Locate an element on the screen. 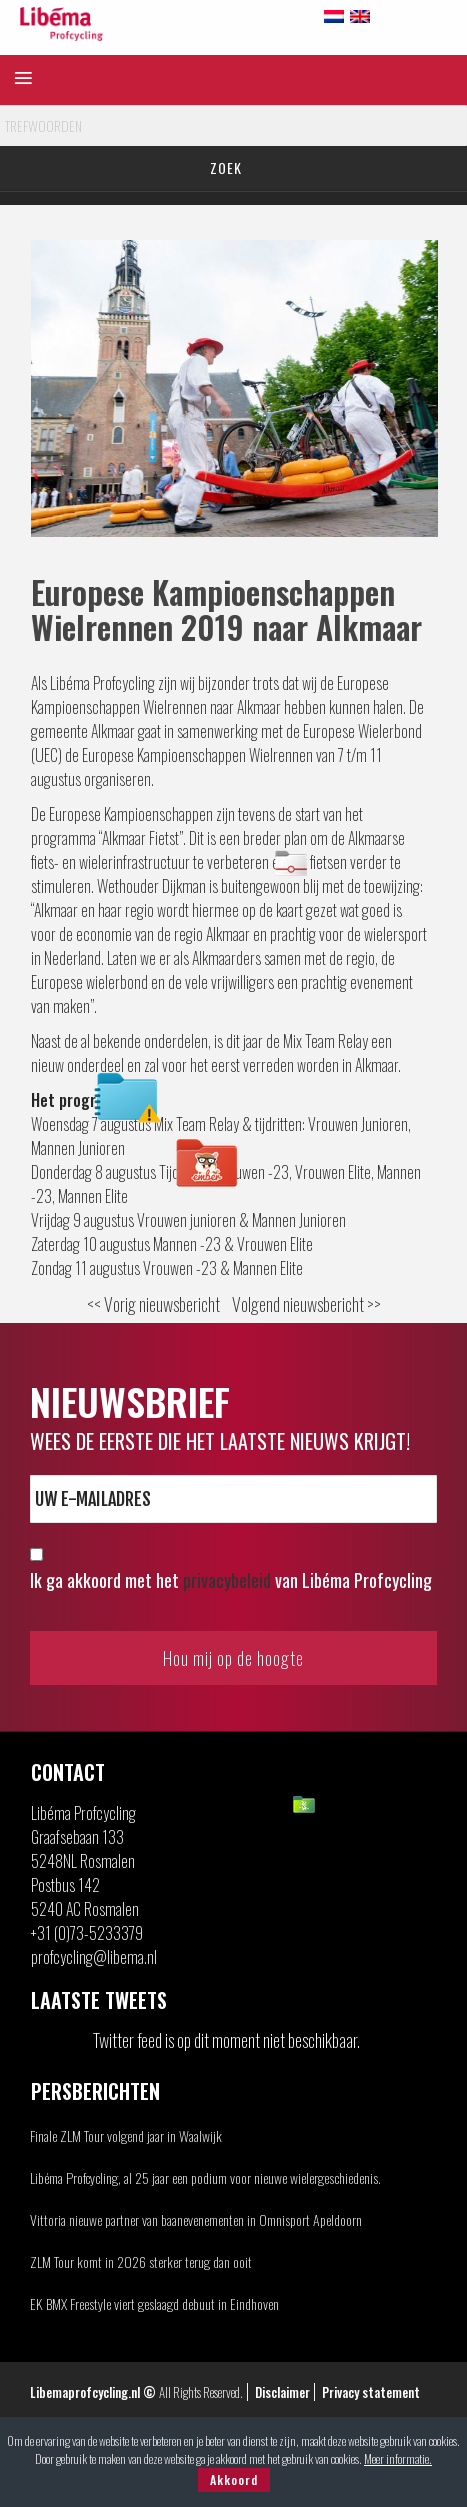 The height and width of the screenshot is (2507, 467). folder containing Ember.js project files is located at coordinates (206, 1164).